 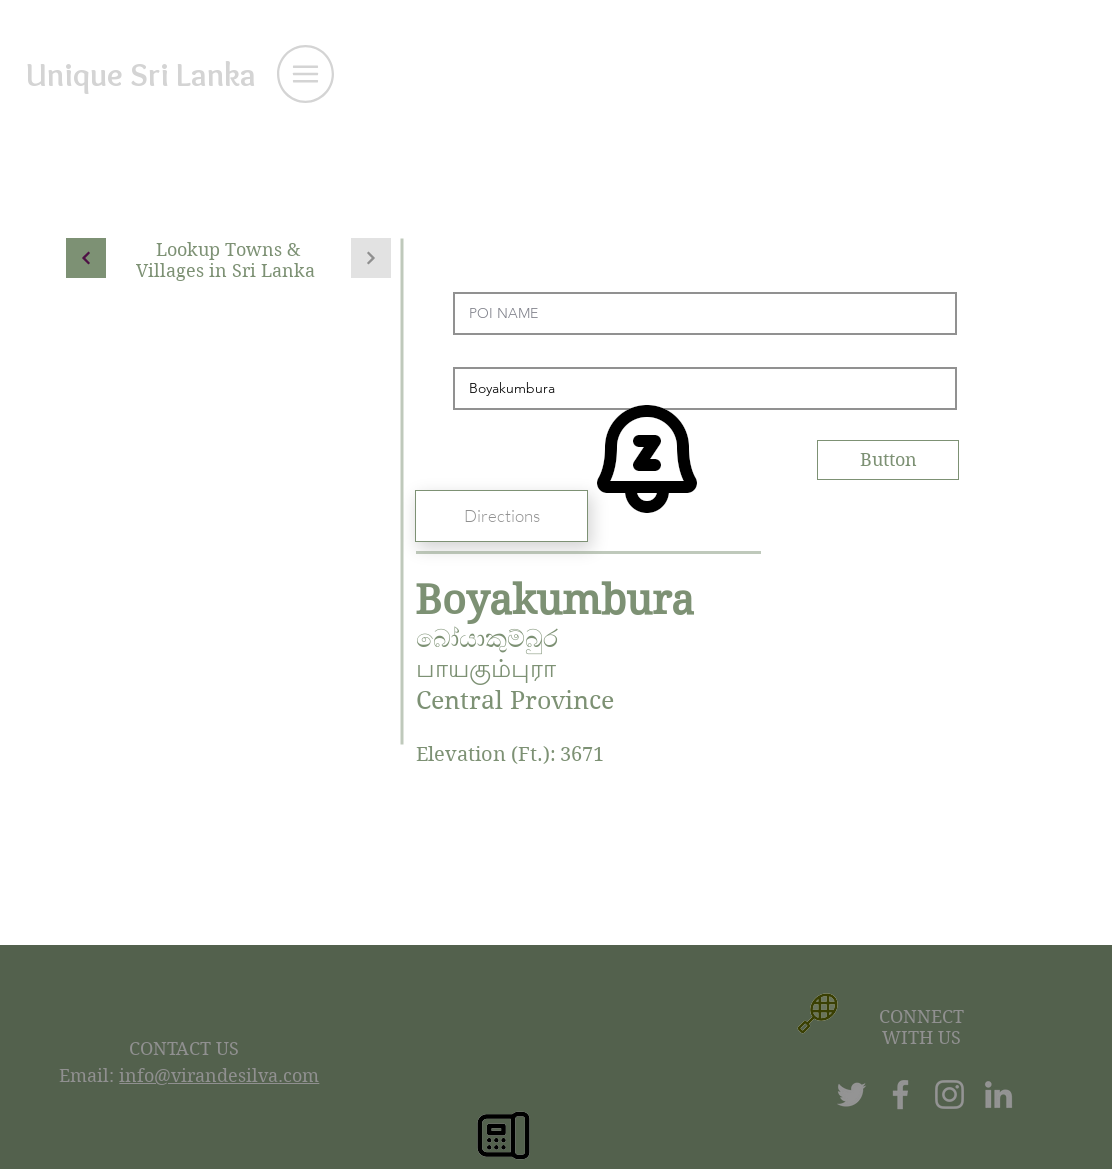 I want to click on enable sleep mode or snooze notifications, so click(x=647, y=459).